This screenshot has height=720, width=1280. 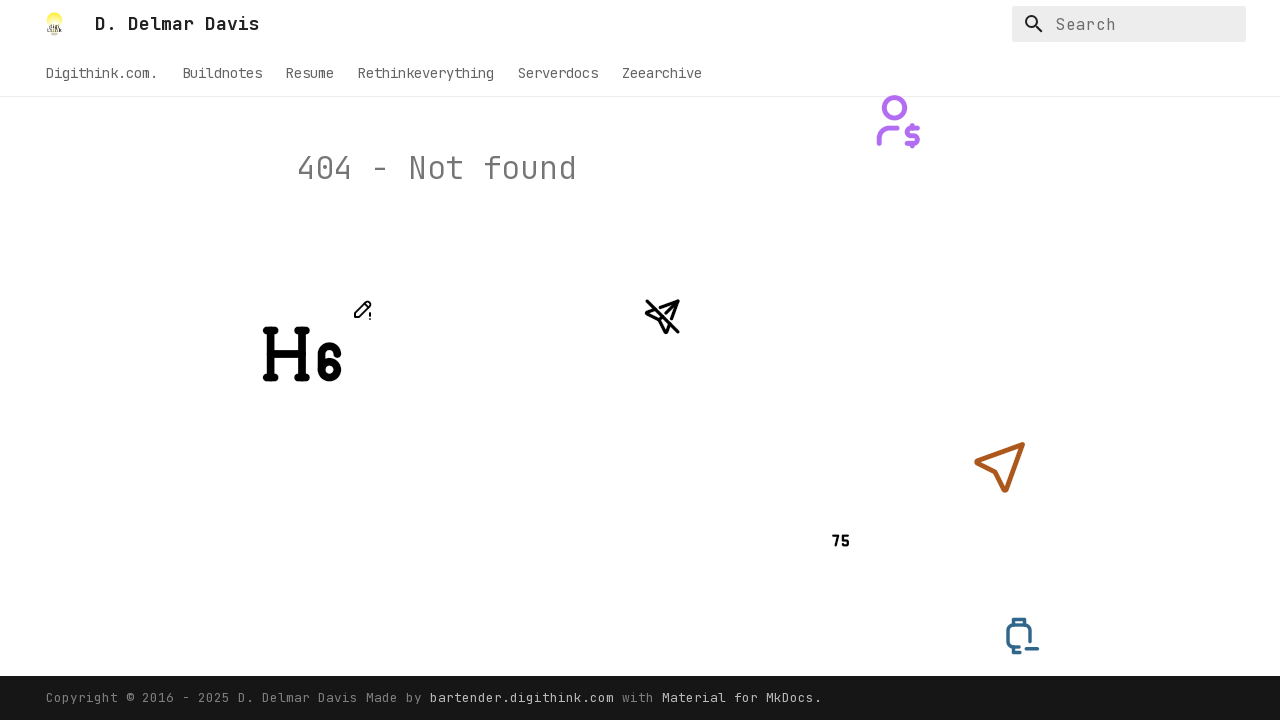 What do you see at coordinates (894, 120) in the screenshot?
I see `view user payment or billing information` at bounding box center [894, 120].